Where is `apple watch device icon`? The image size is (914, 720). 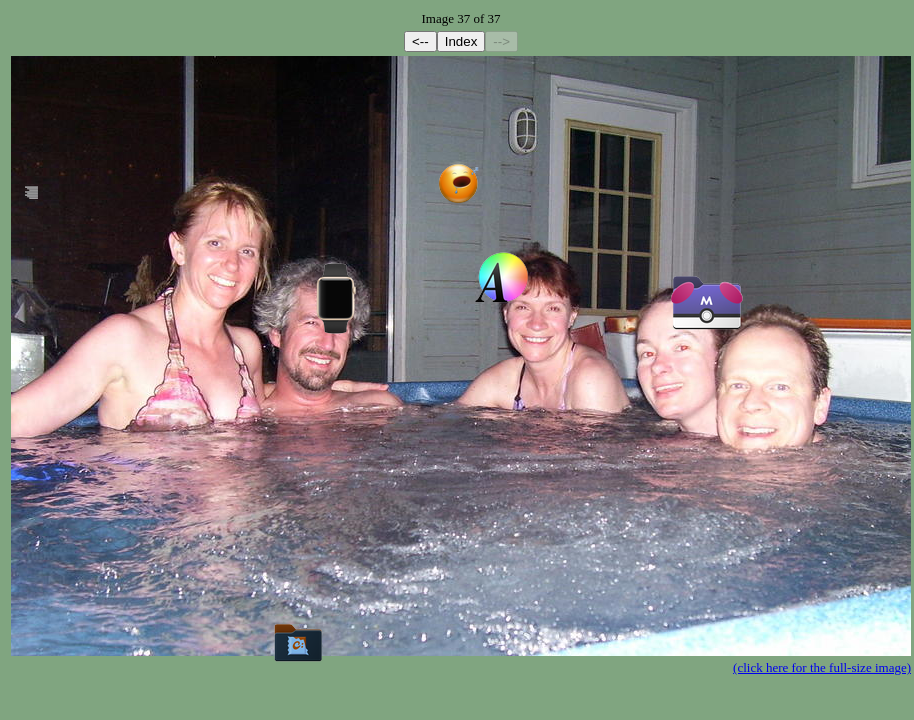 apple watch device icon is located at coordinates (335, 298).